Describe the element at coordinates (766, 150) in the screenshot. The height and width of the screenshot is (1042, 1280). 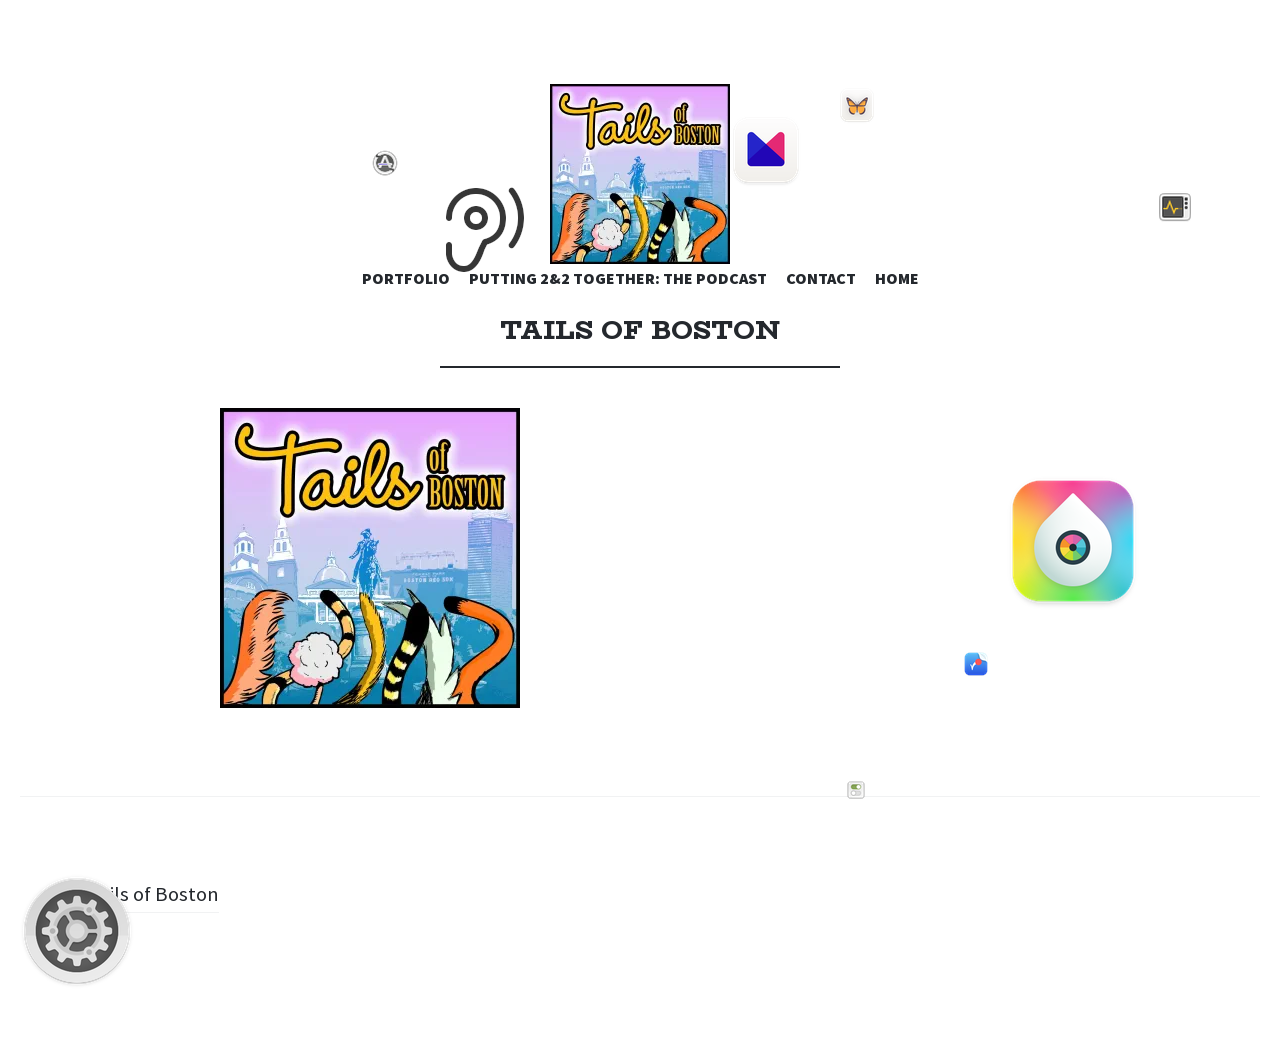
I see `open Moon FM podcast app` at that location.